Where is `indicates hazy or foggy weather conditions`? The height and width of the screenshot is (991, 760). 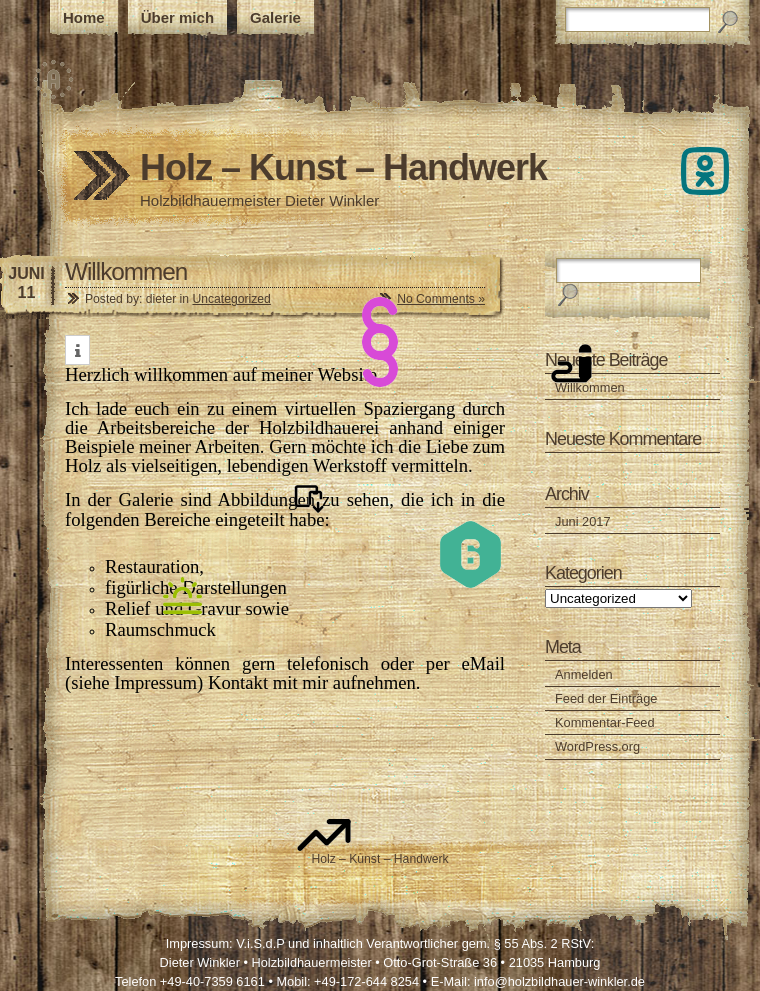 indicates hazy or foggy weather conditions is located at coordinates (182, 596).